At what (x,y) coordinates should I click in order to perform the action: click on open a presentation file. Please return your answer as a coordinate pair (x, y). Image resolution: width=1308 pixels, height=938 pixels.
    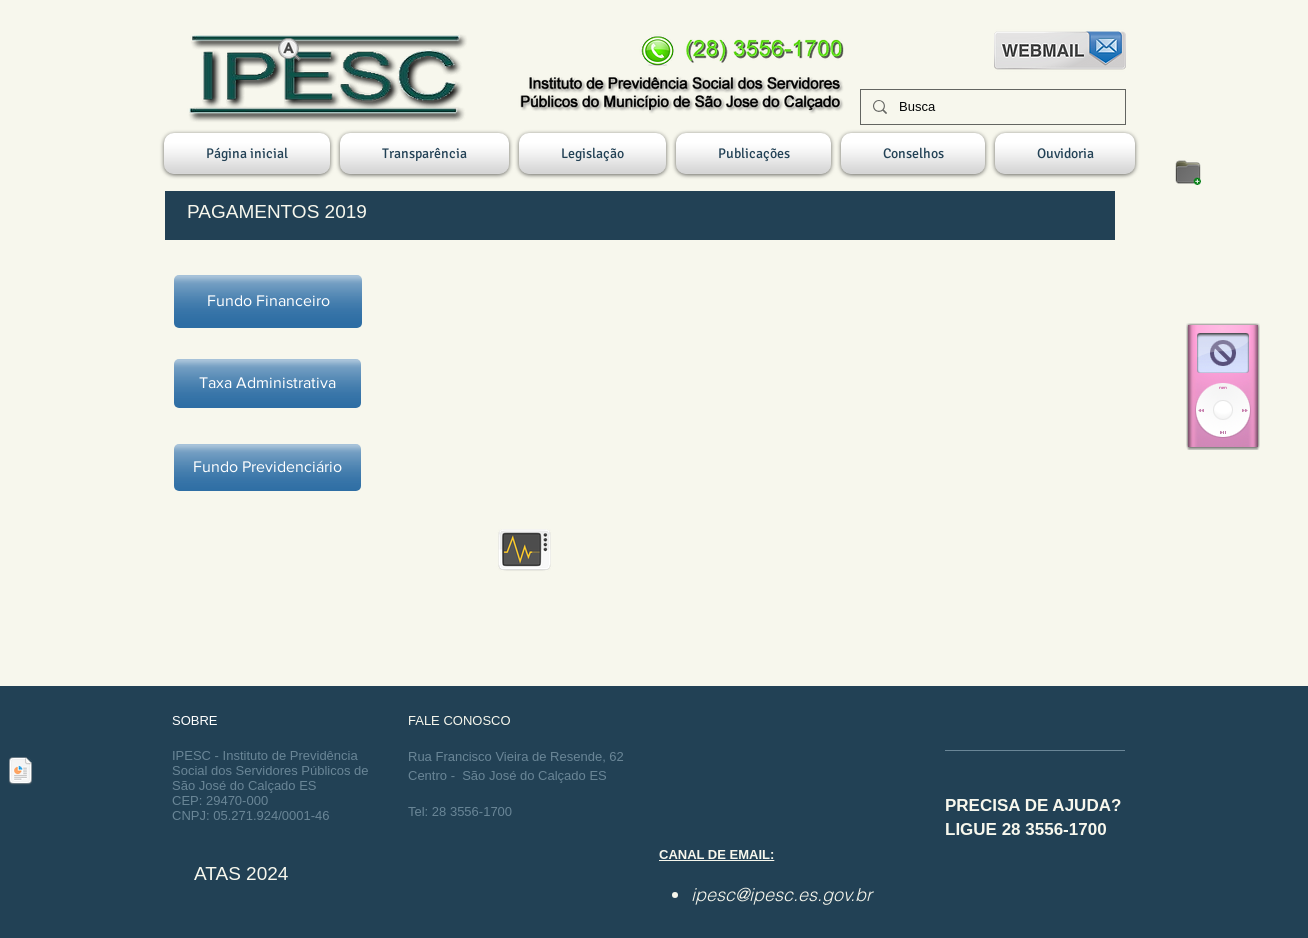
    Looking at the image, I should click on (20, 770).